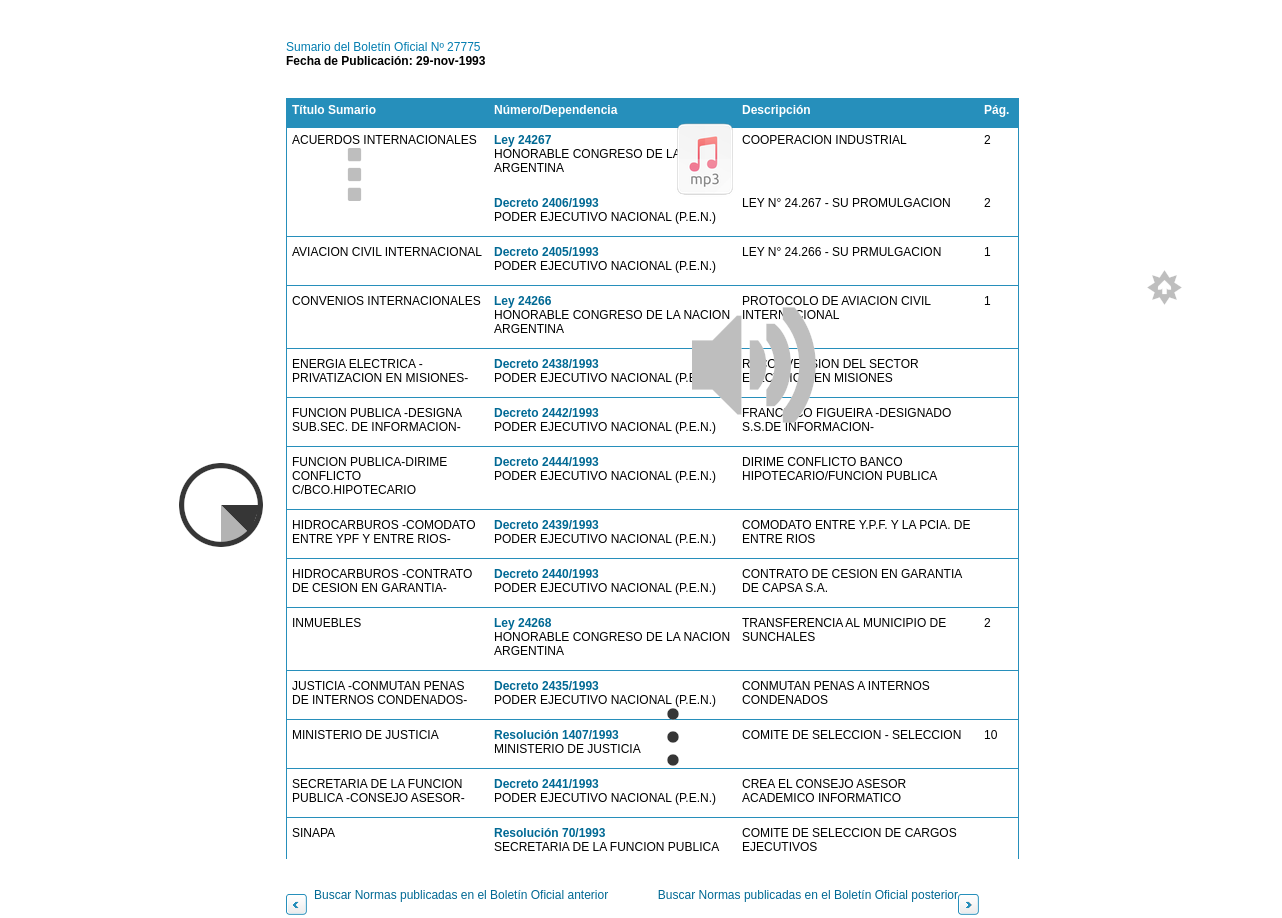 The width and height of the screenshot is (1282, 918). Describe the element at coordinates (705, 159) in the screenshot. I see `an mp3 audio file` at that location.